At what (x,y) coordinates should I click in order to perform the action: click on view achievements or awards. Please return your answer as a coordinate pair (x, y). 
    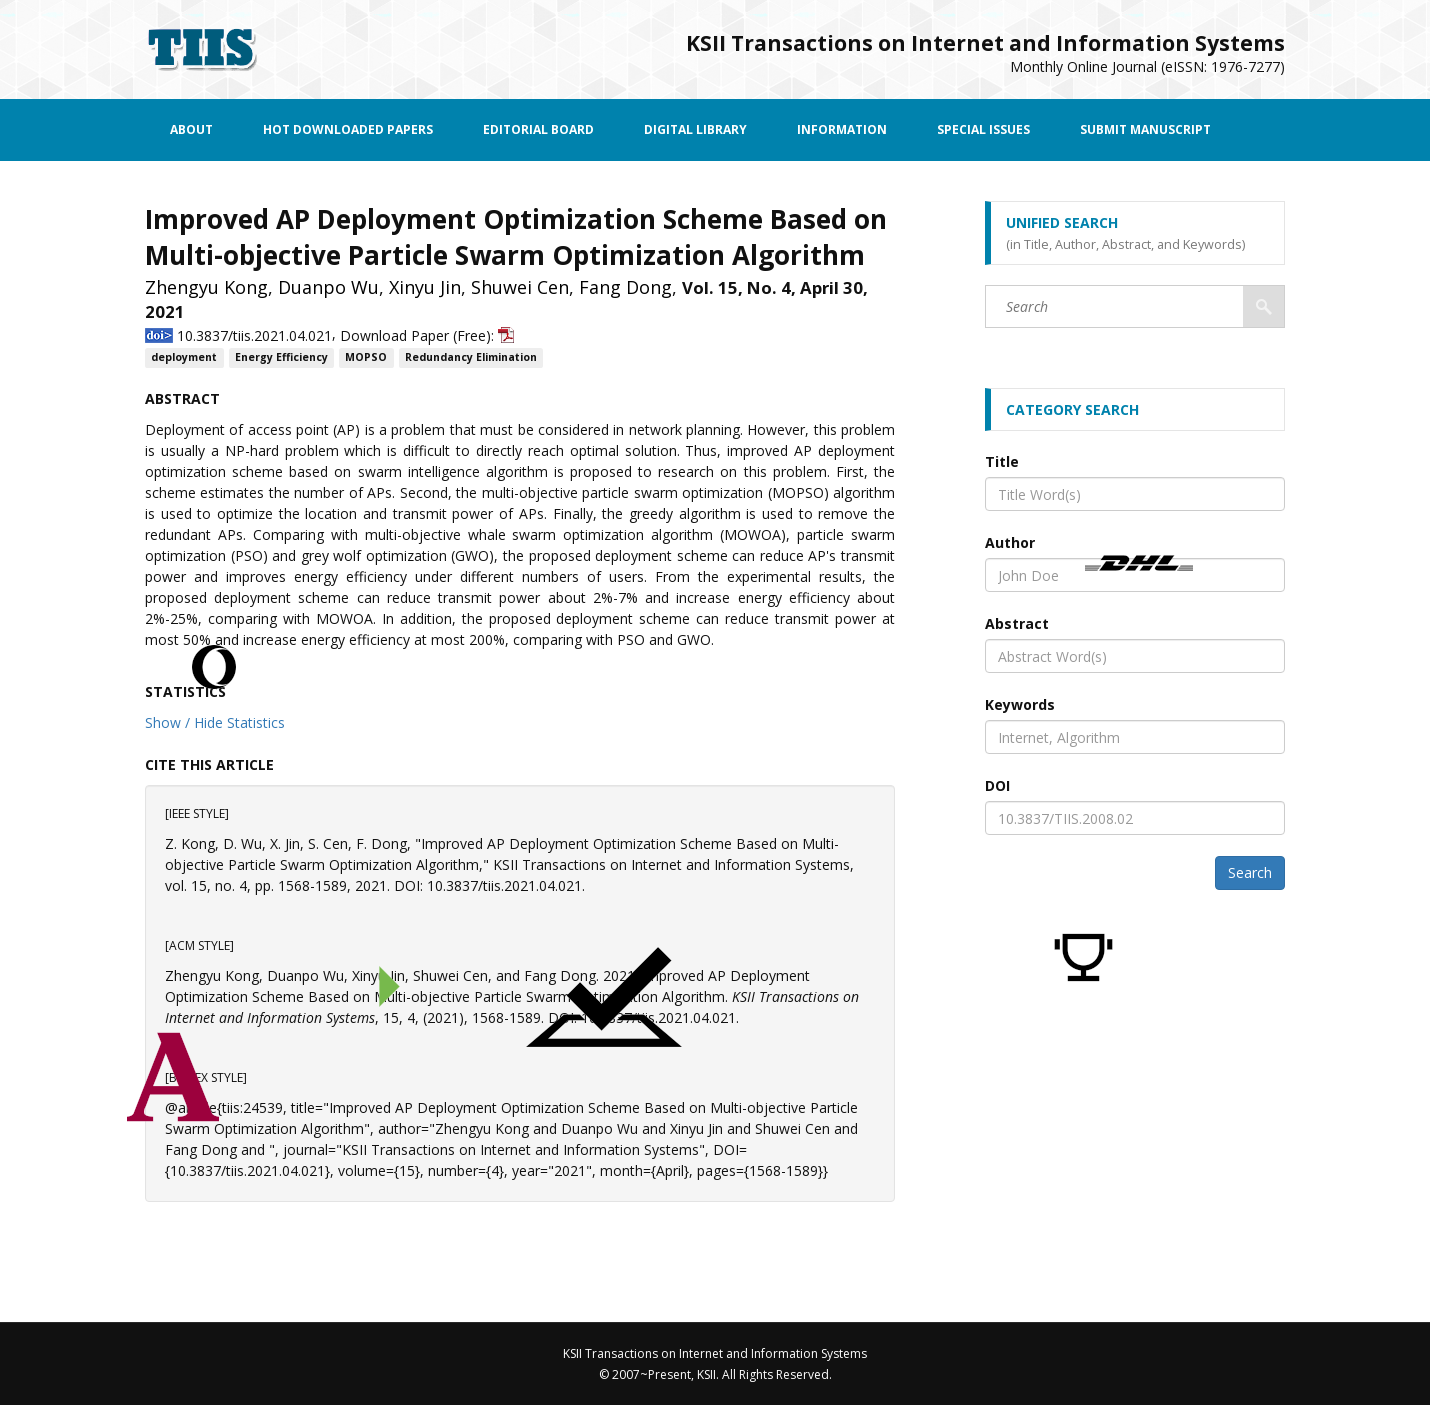
    Looking at the image, I should click on (1083, 957).